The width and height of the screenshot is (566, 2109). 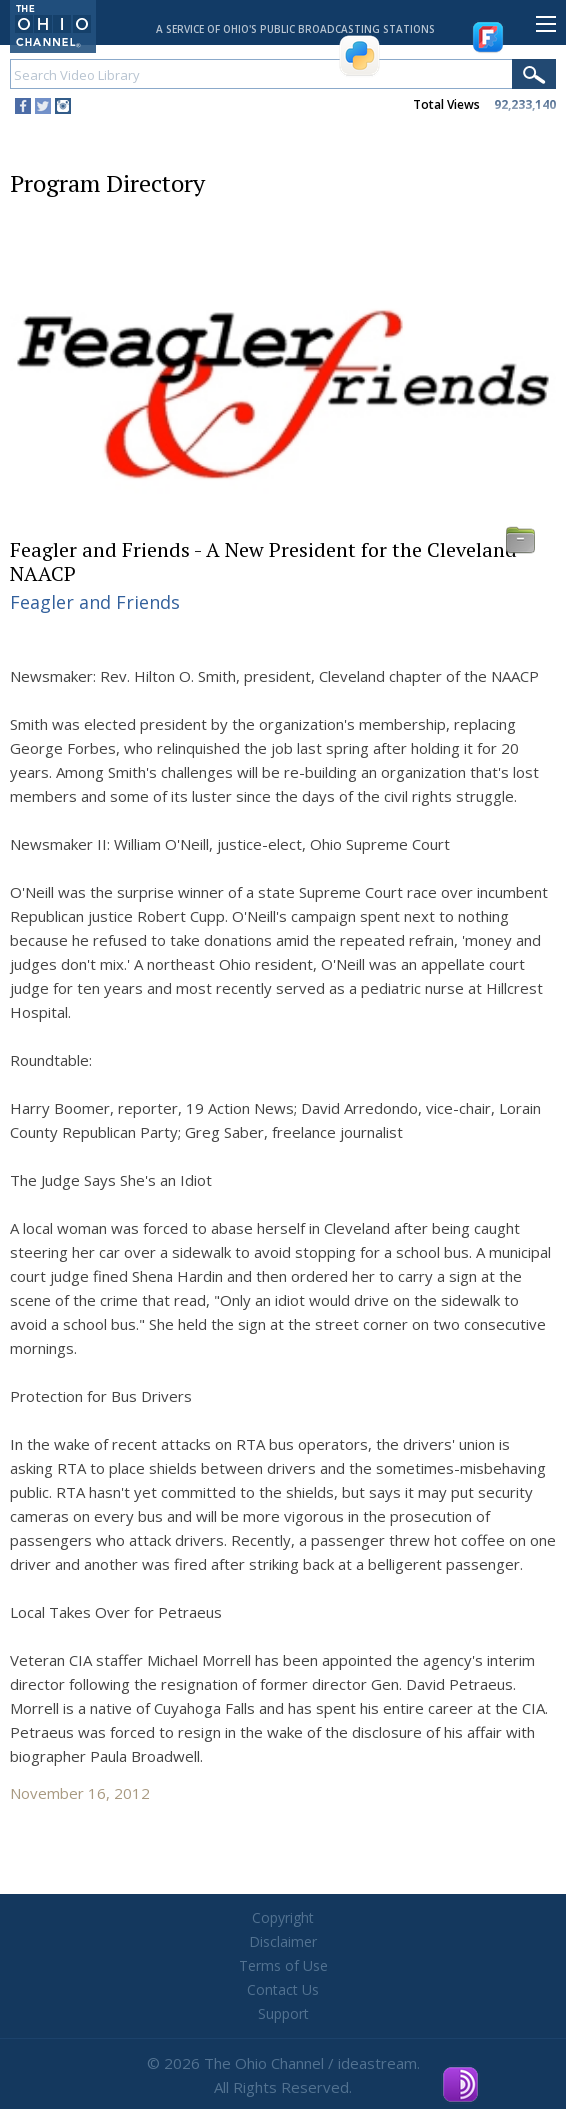 I want to click on open the file manager application, so click(x=520, y=539).